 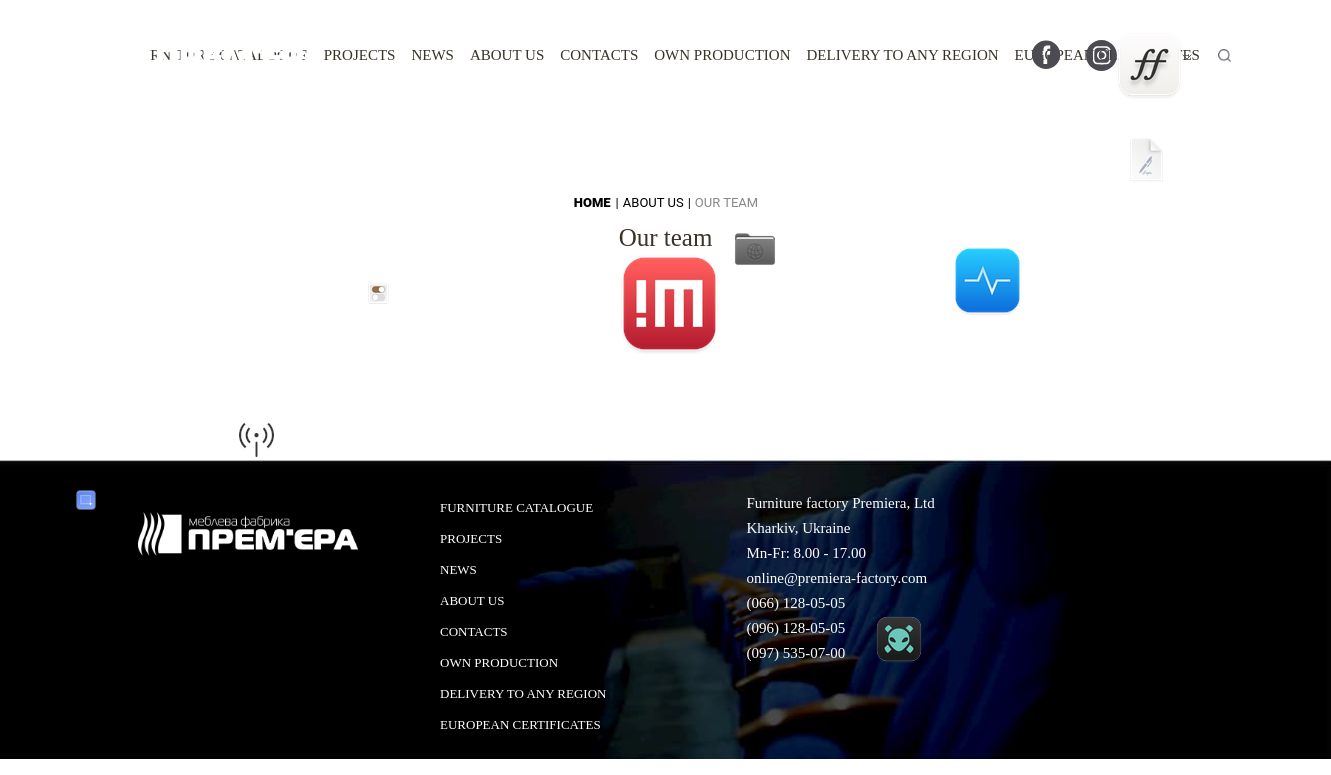 What do you see at coordinates (256, 439) in the screenshot?
I see `indicates cellular network signal strength` at bounding box center [256, 439].